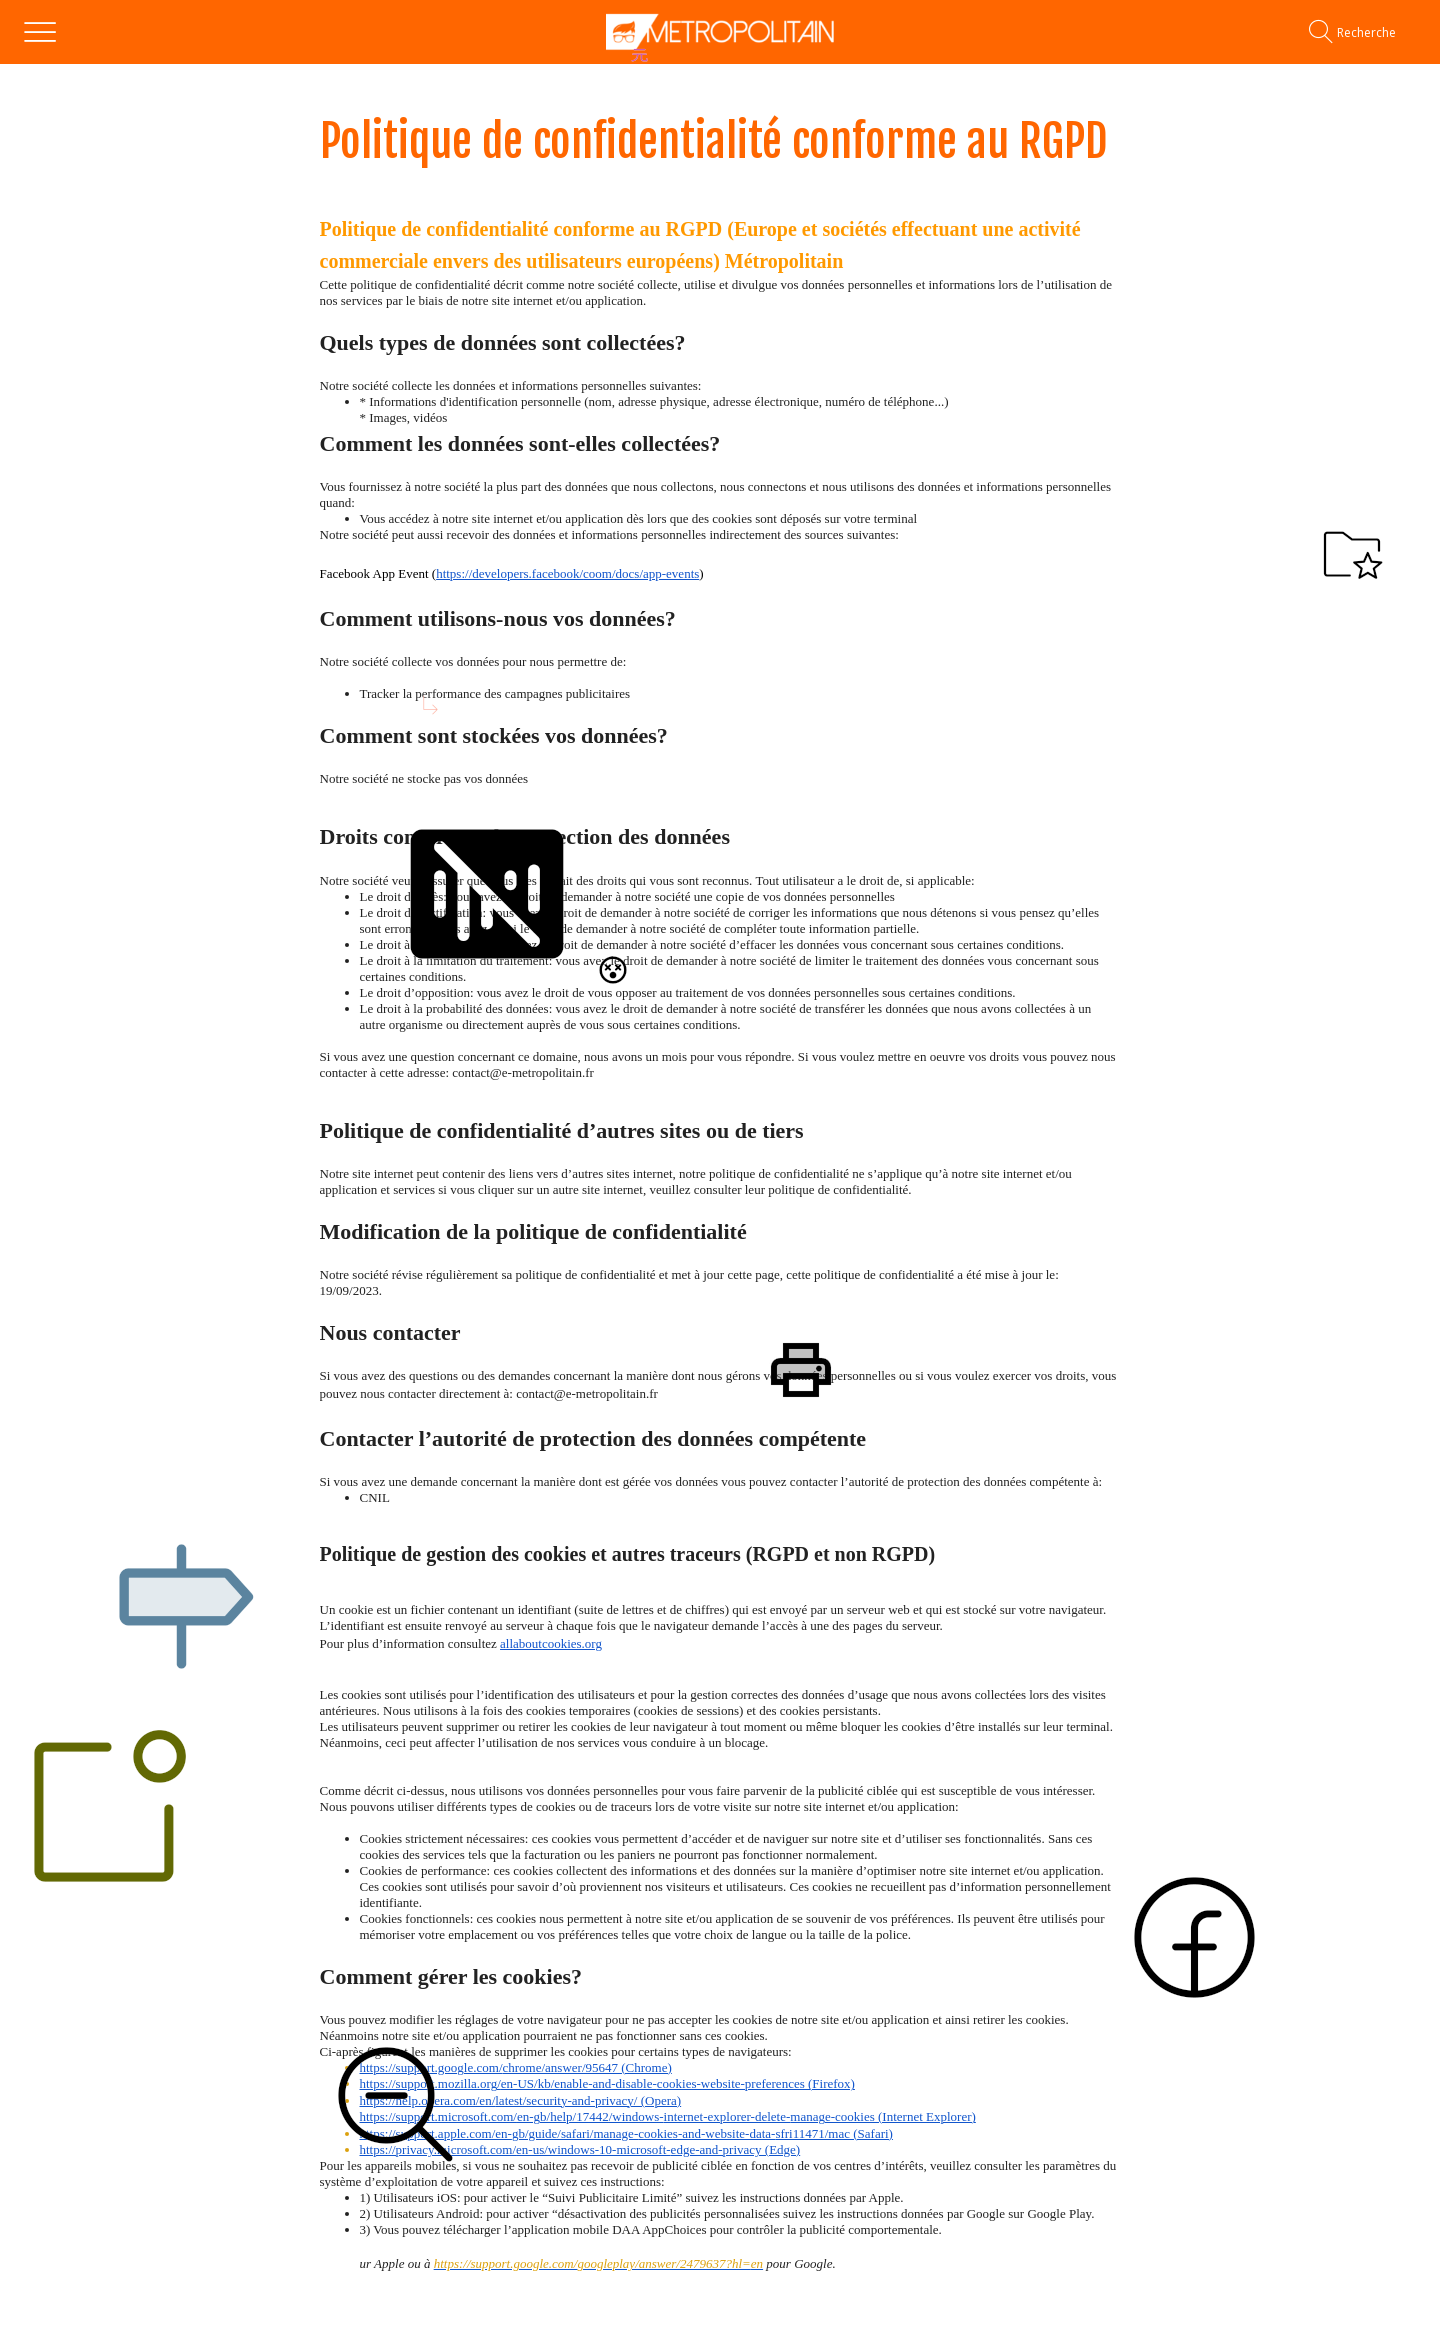 This screenshot has width=1440, height=2326. What do you see at coordinates (1352, 553) in the screenshot?
I see `access your starred or favorite folders` at bounding box center [1352, 553].